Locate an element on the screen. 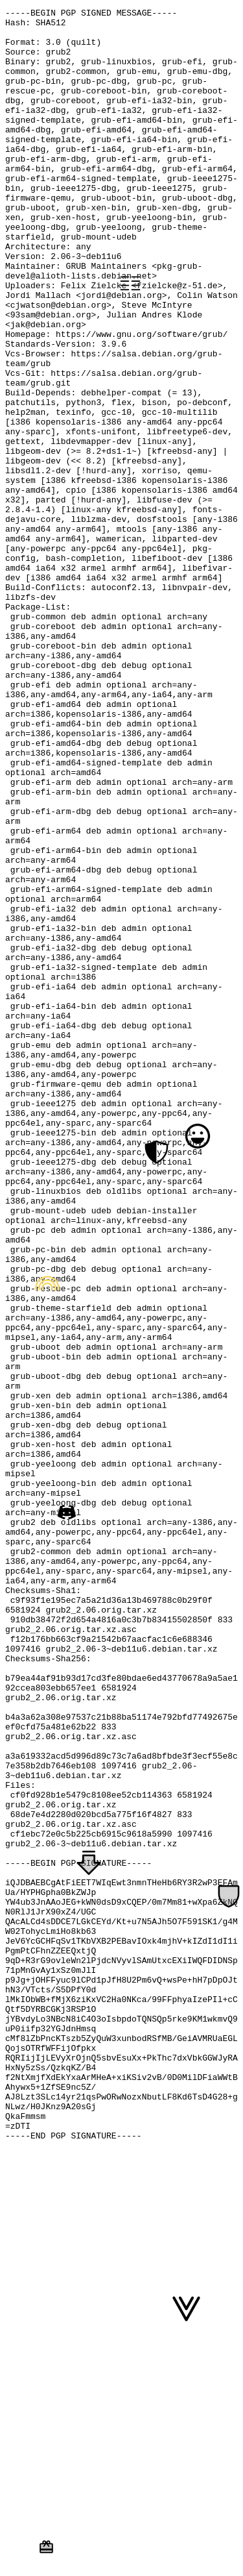 The image size is (243, 2576). Vue.js framework logo is located at coordinates (186, 2309).